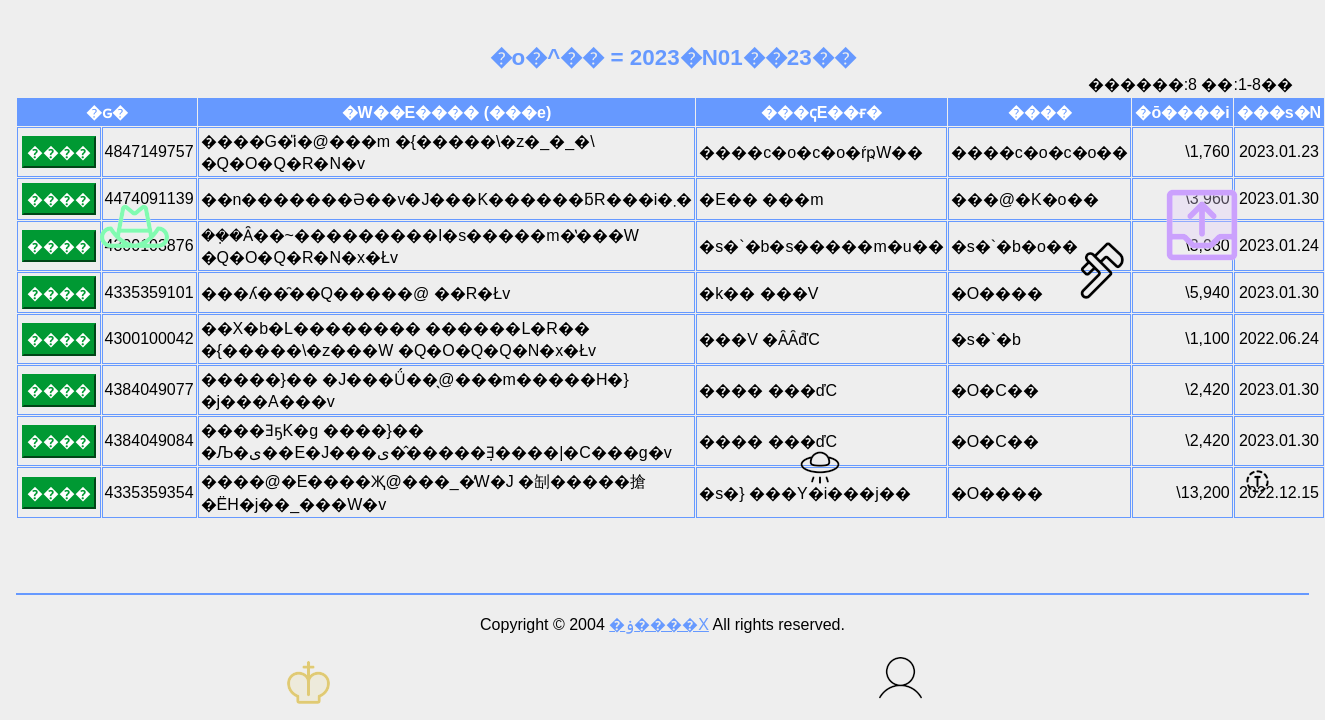 This screenshot has height=720, width=1325. What do you see at coordinates (900, 678) in the screenshot?
I see `view your profile` at bounding box center [900, 678].